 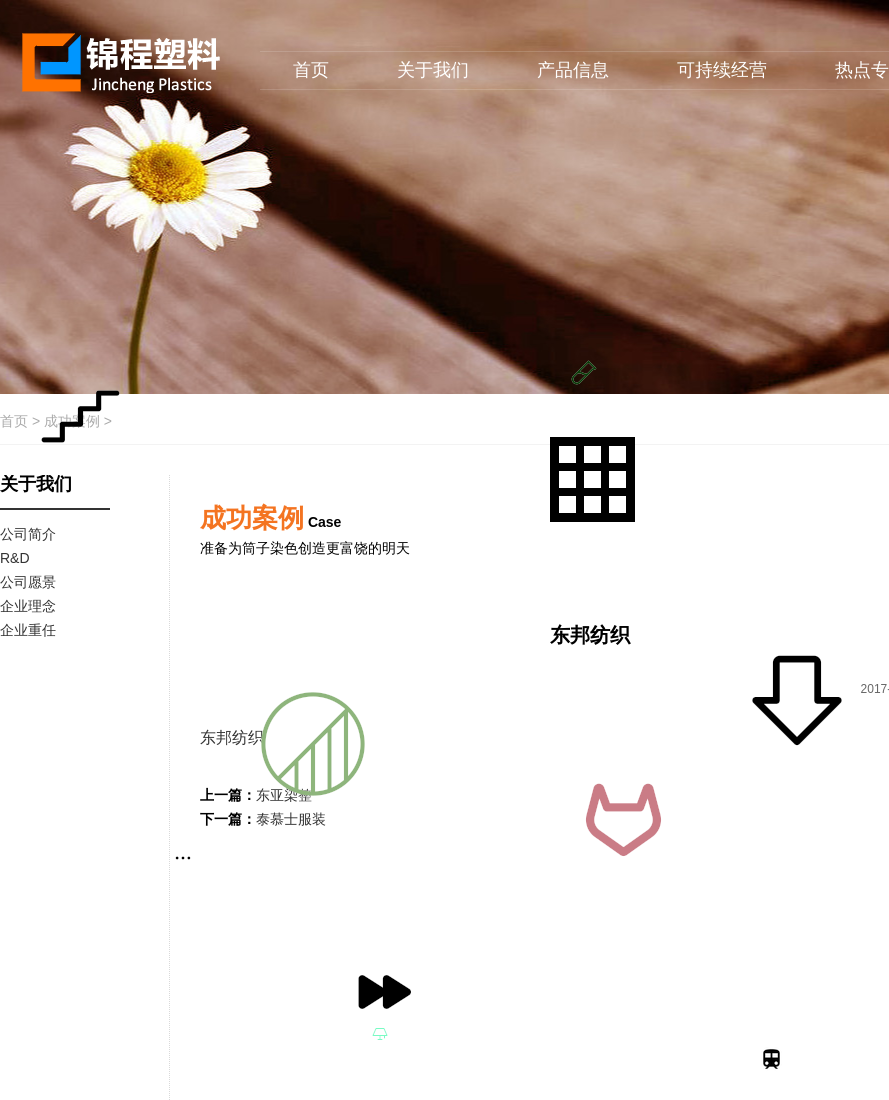 I want to click on open gitlab repository, so click(x=623, y=818).